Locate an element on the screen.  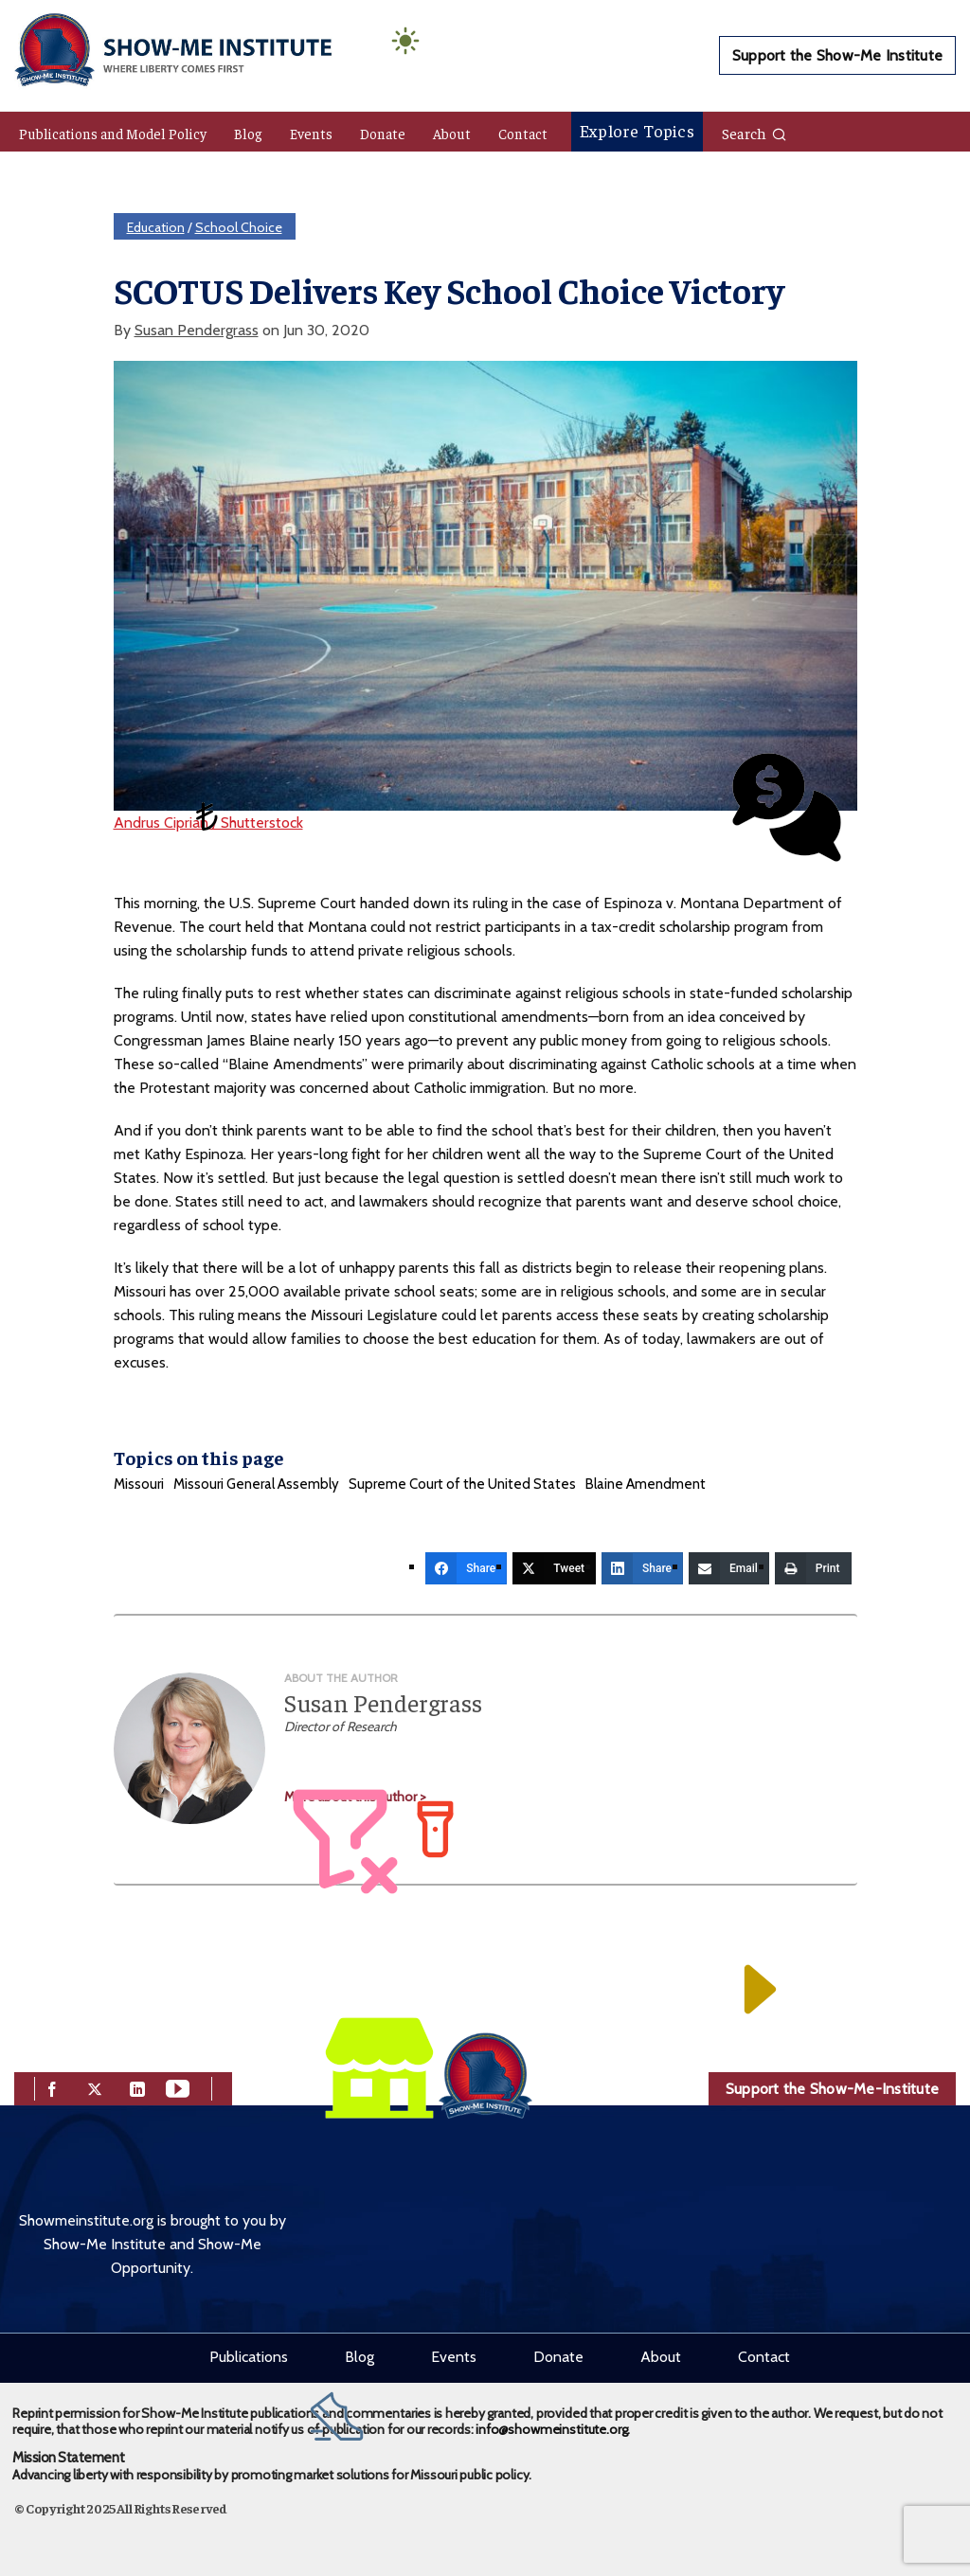
view financial discussions or payment messages is located at coordinates (786, 807).